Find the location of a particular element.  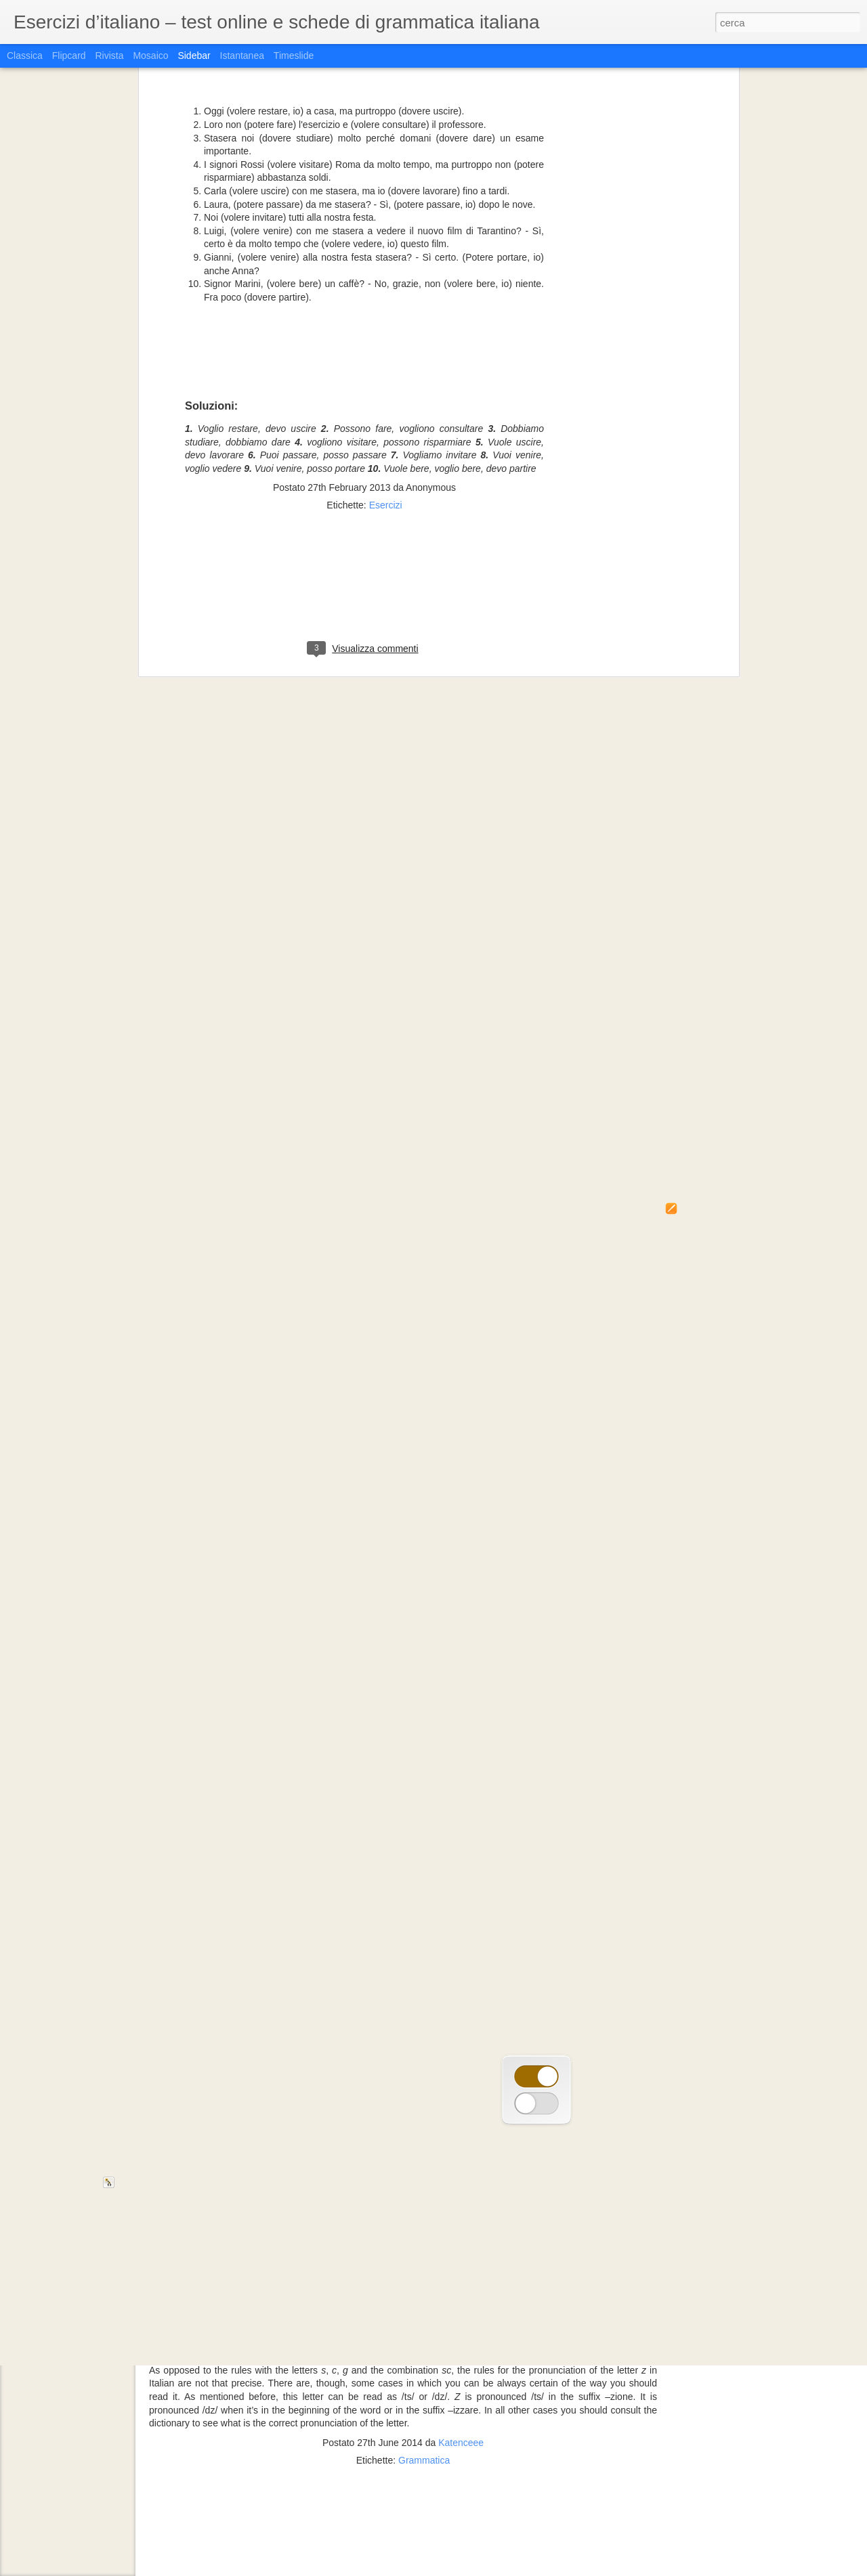

open Pages document editor is located at coordinates (671, 1208).